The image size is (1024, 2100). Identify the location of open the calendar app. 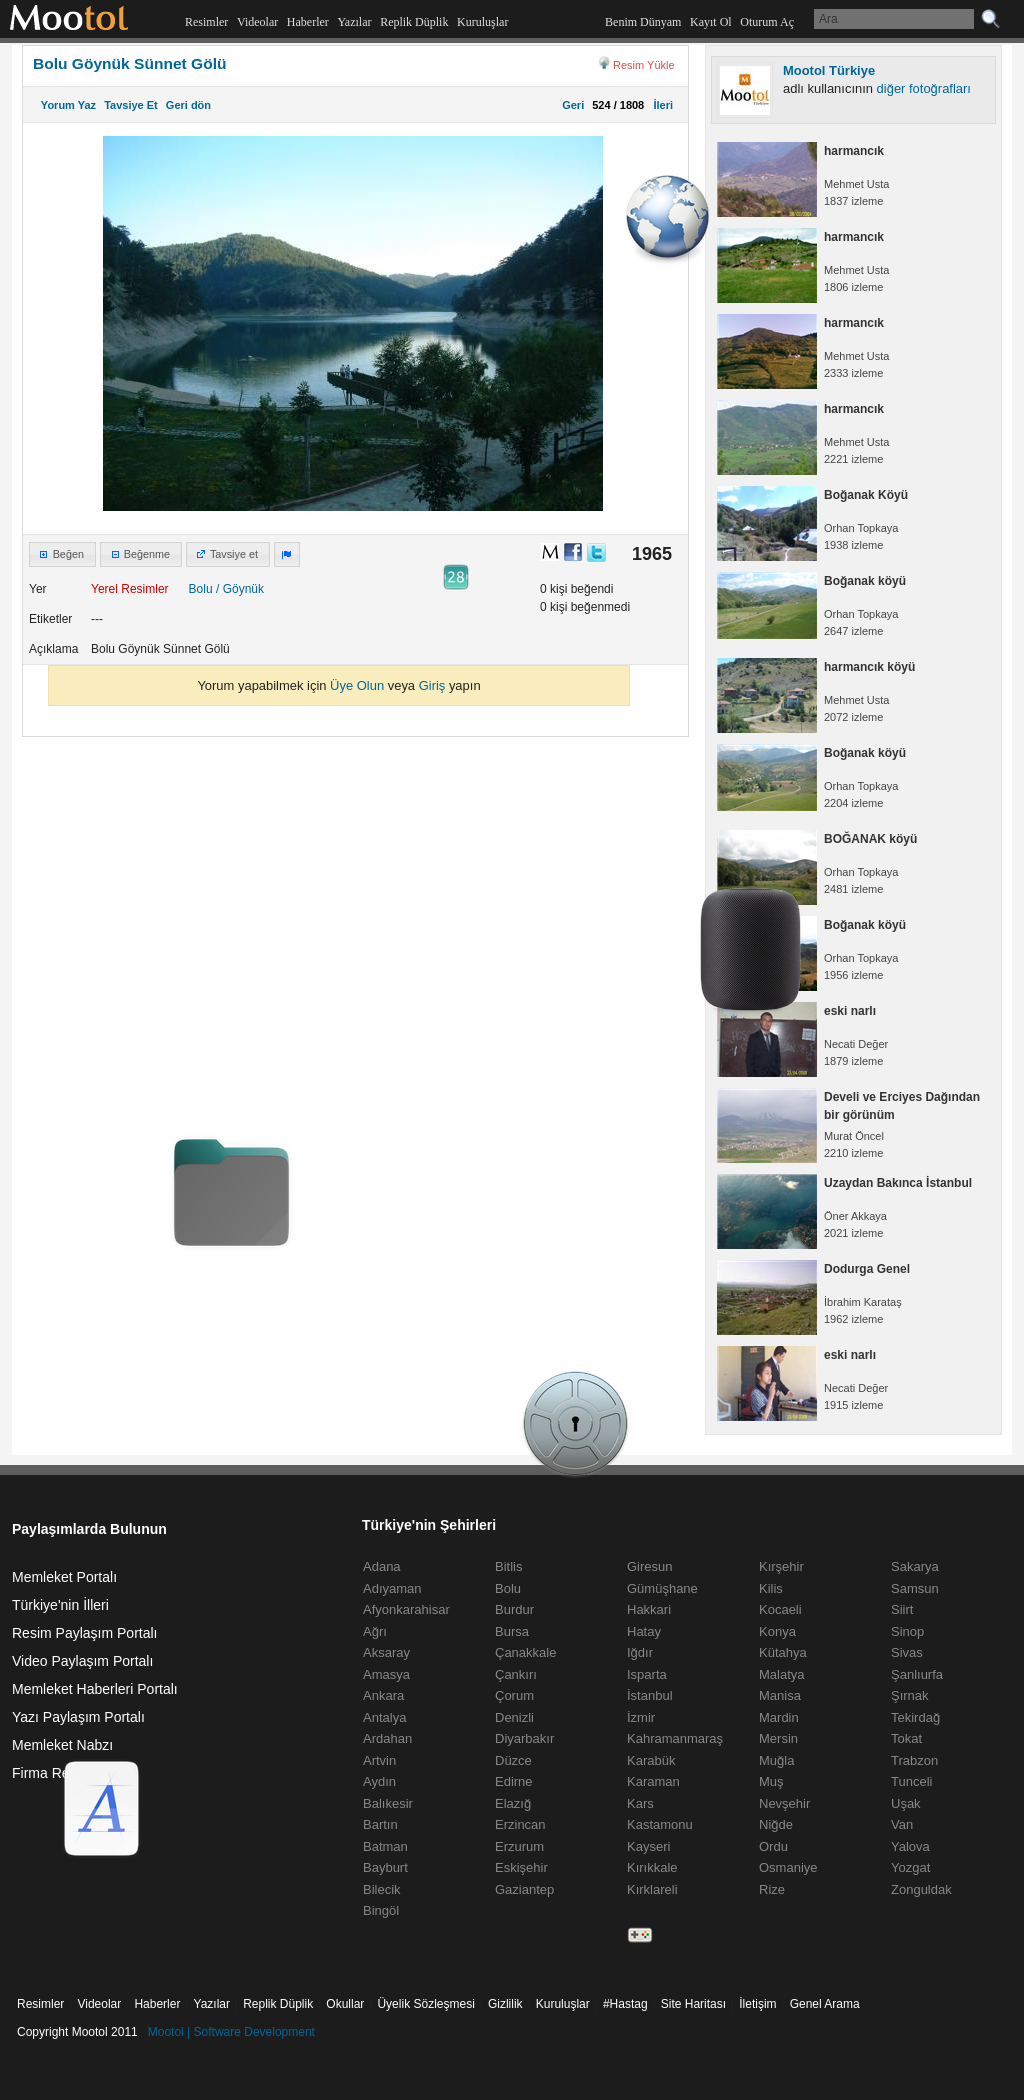
(456, 577).